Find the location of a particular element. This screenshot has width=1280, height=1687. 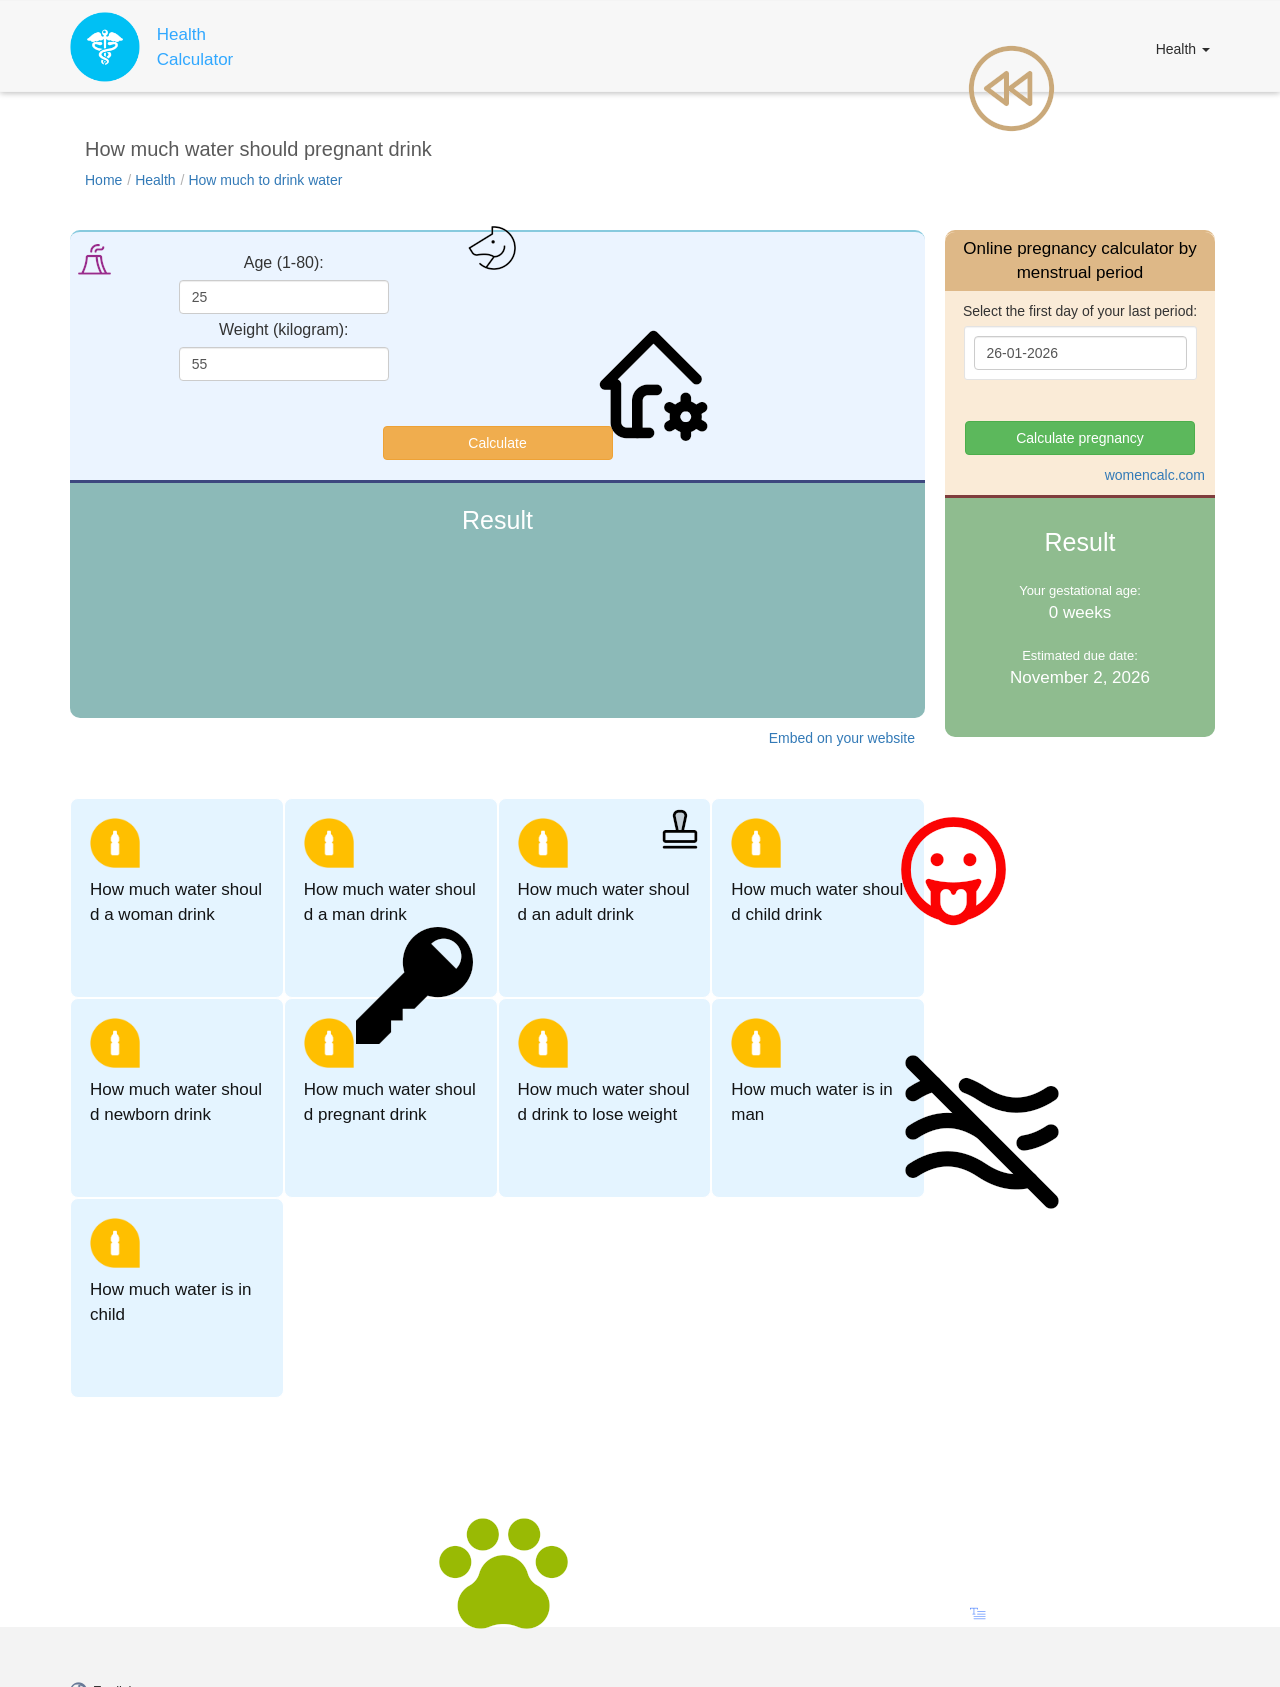

disable water ripple effect is located at coordinates (982, 1132).